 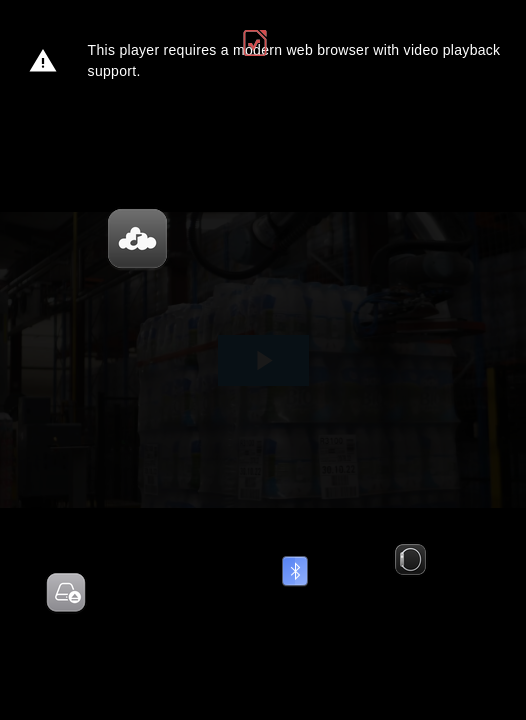 I want to click on open libreoffice math application, so click(x=255, y=43).